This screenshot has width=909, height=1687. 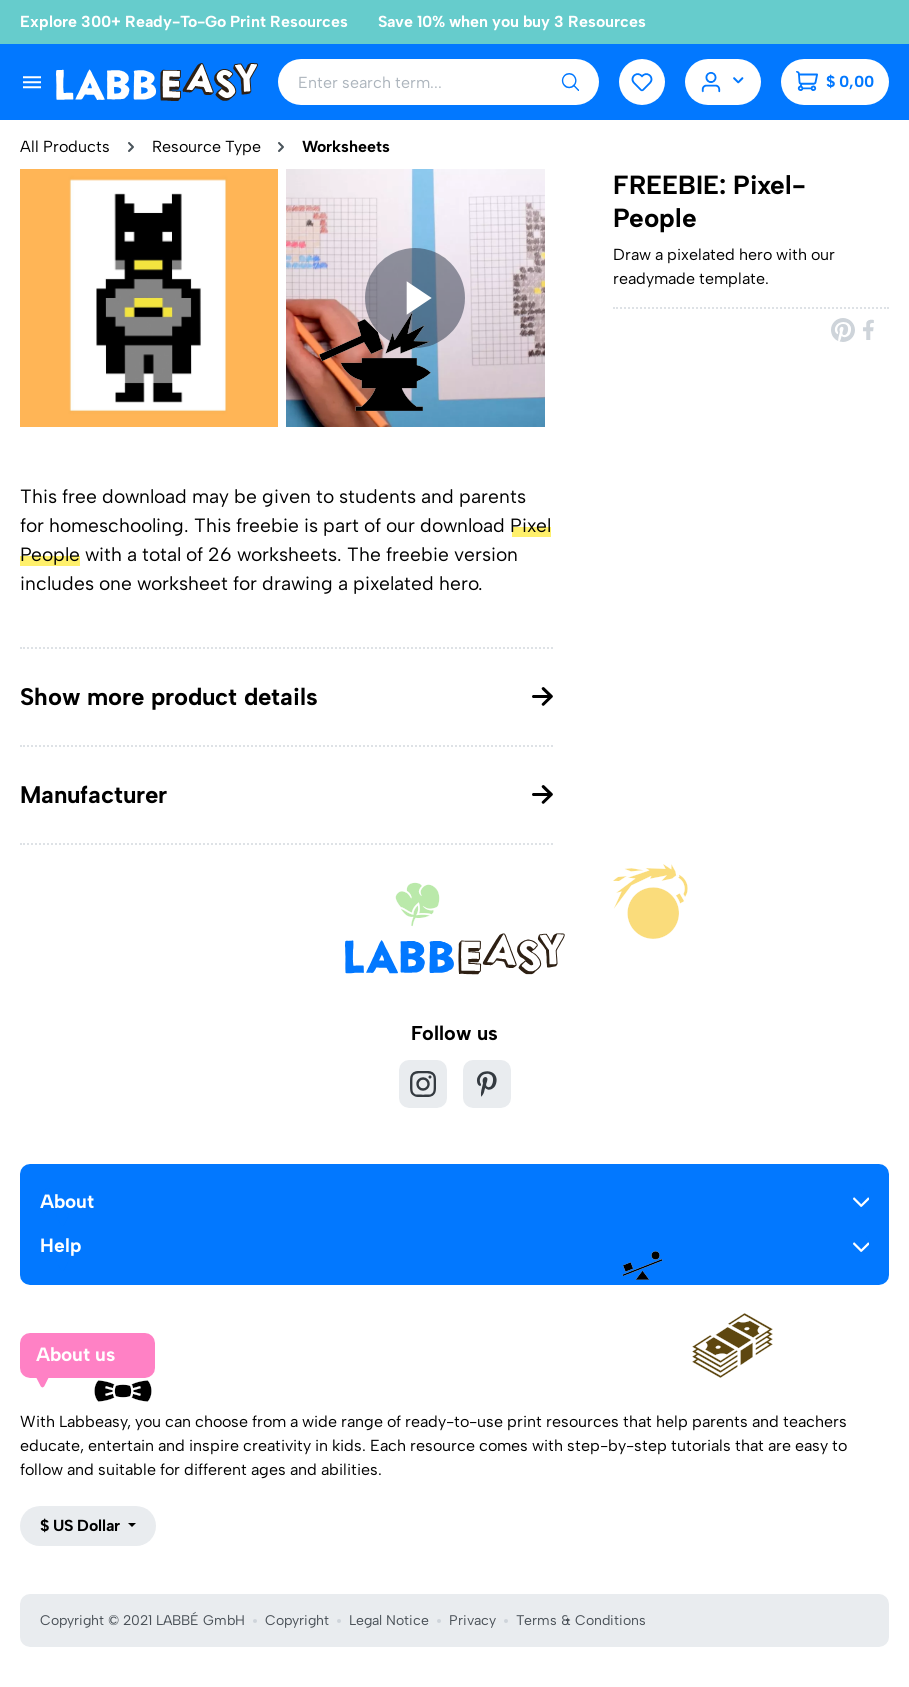 What do you see at coordinates (375, 355) in the screenshot?
I see `access the blacksmithing or crafting menu` at bounding box center [375, 355].